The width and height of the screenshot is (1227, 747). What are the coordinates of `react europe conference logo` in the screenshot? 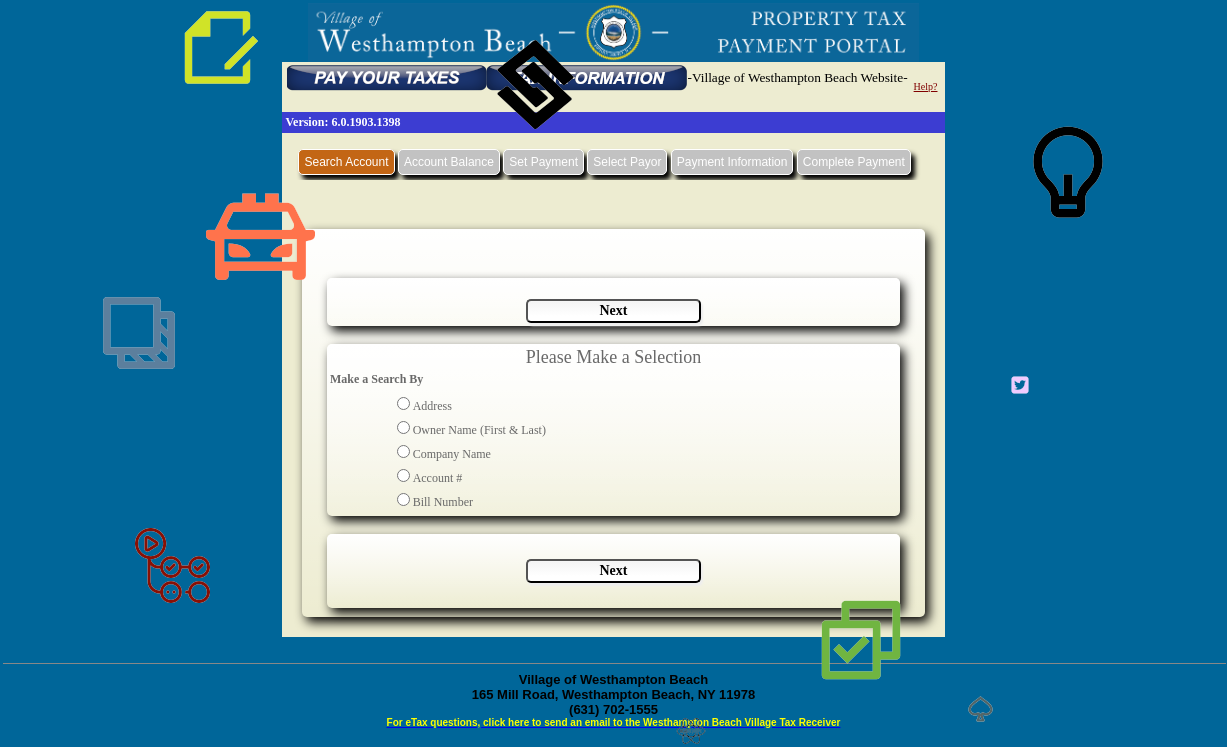 It's located at (691, 731).